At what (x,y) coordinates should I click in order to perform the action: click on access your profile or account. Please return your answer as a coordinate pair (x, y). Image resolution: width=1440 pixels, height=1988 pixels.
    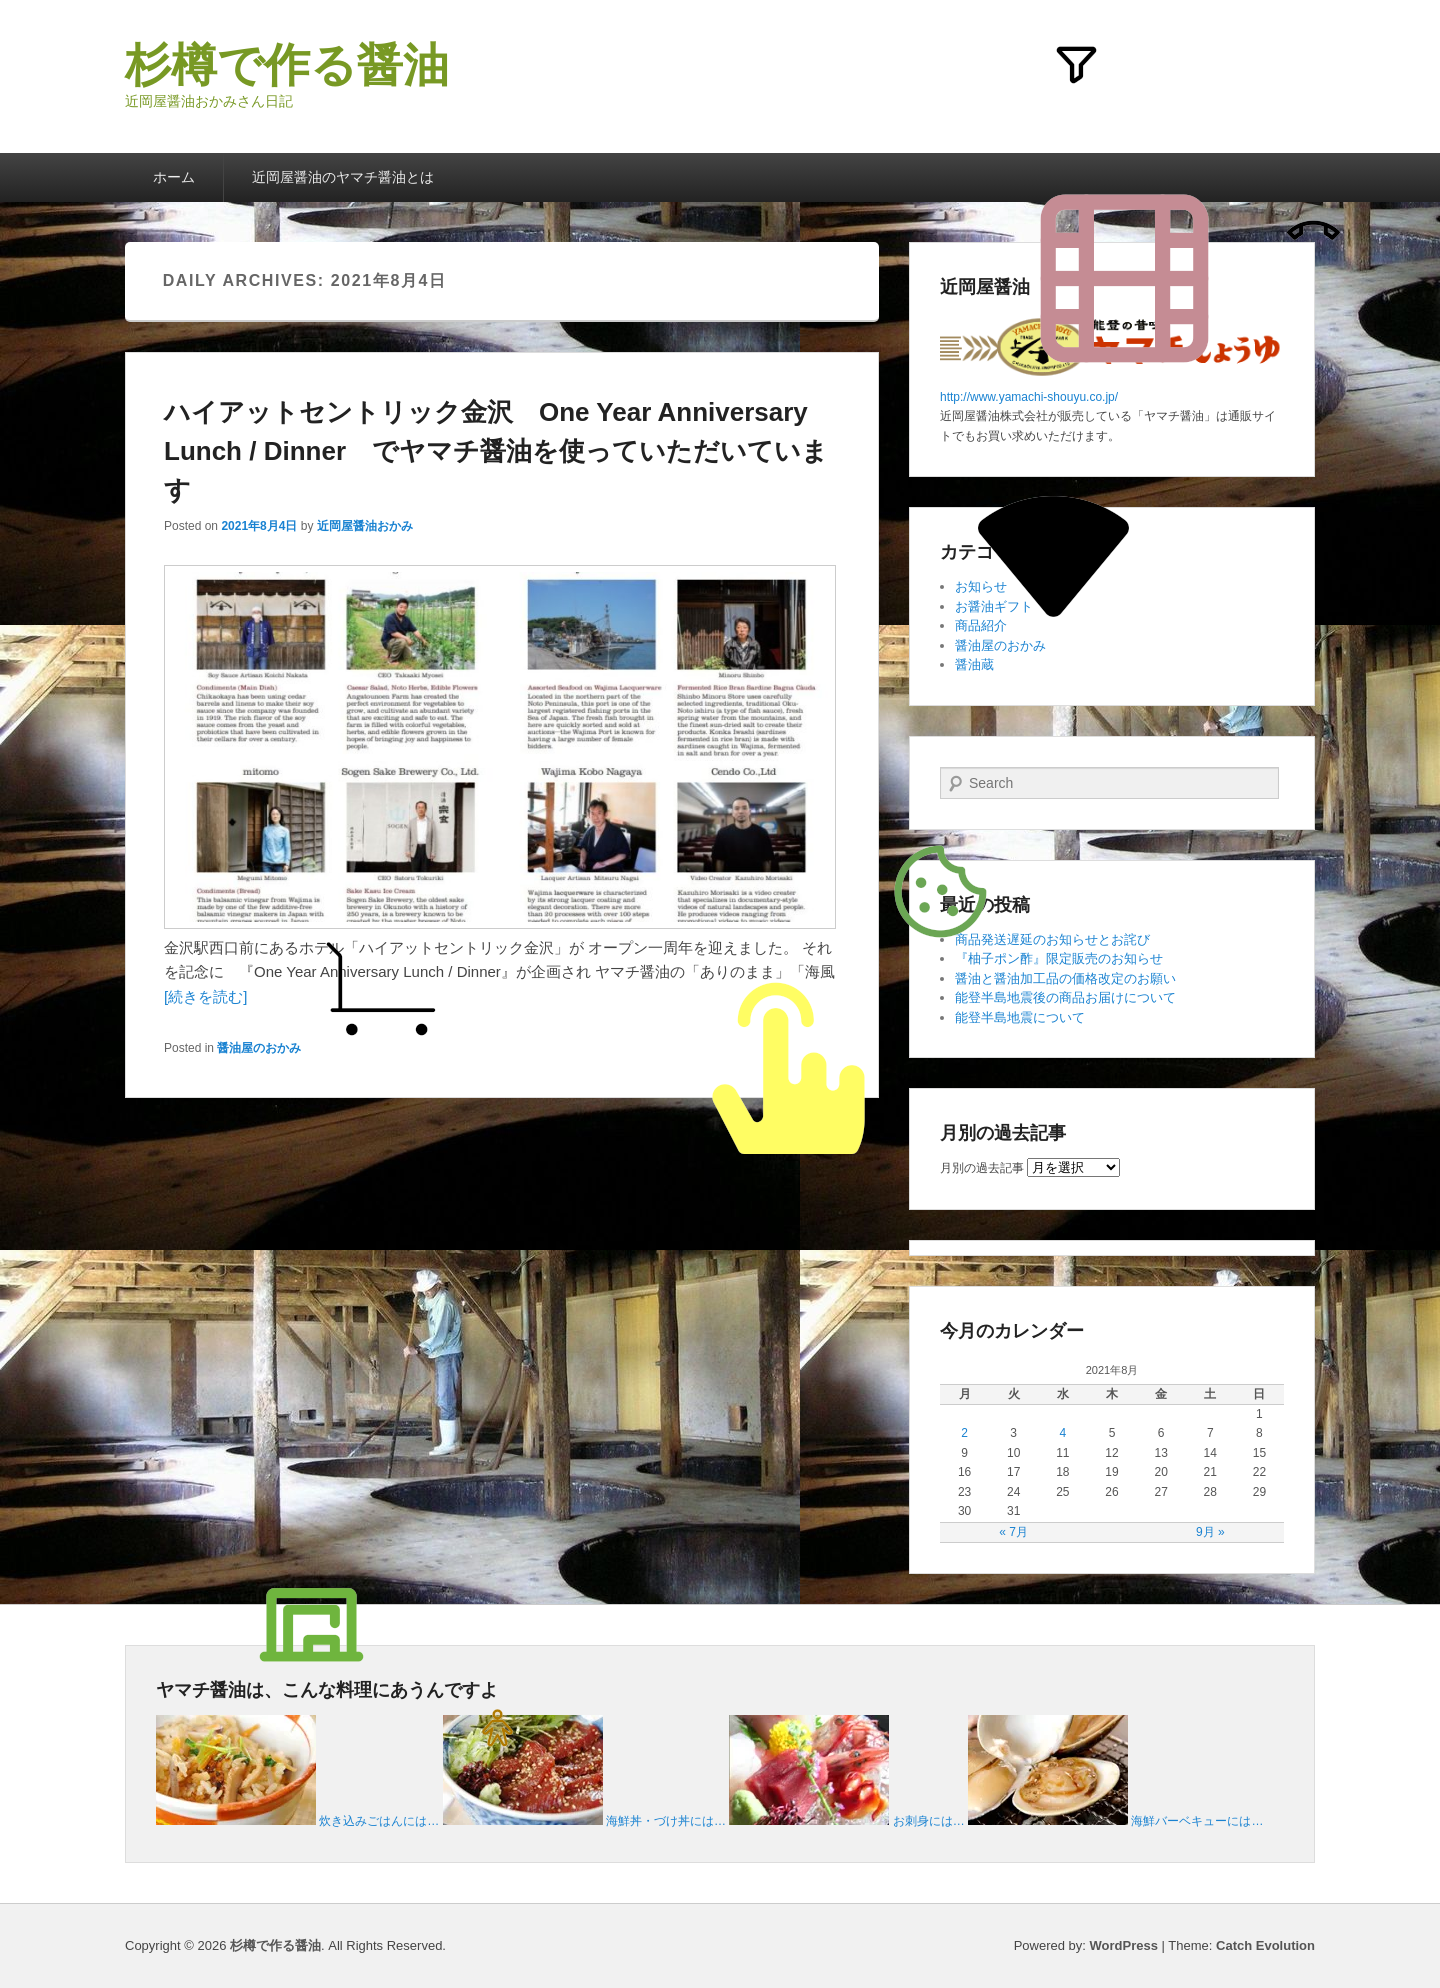
    Looking at the image, I should click on (497, 1728).